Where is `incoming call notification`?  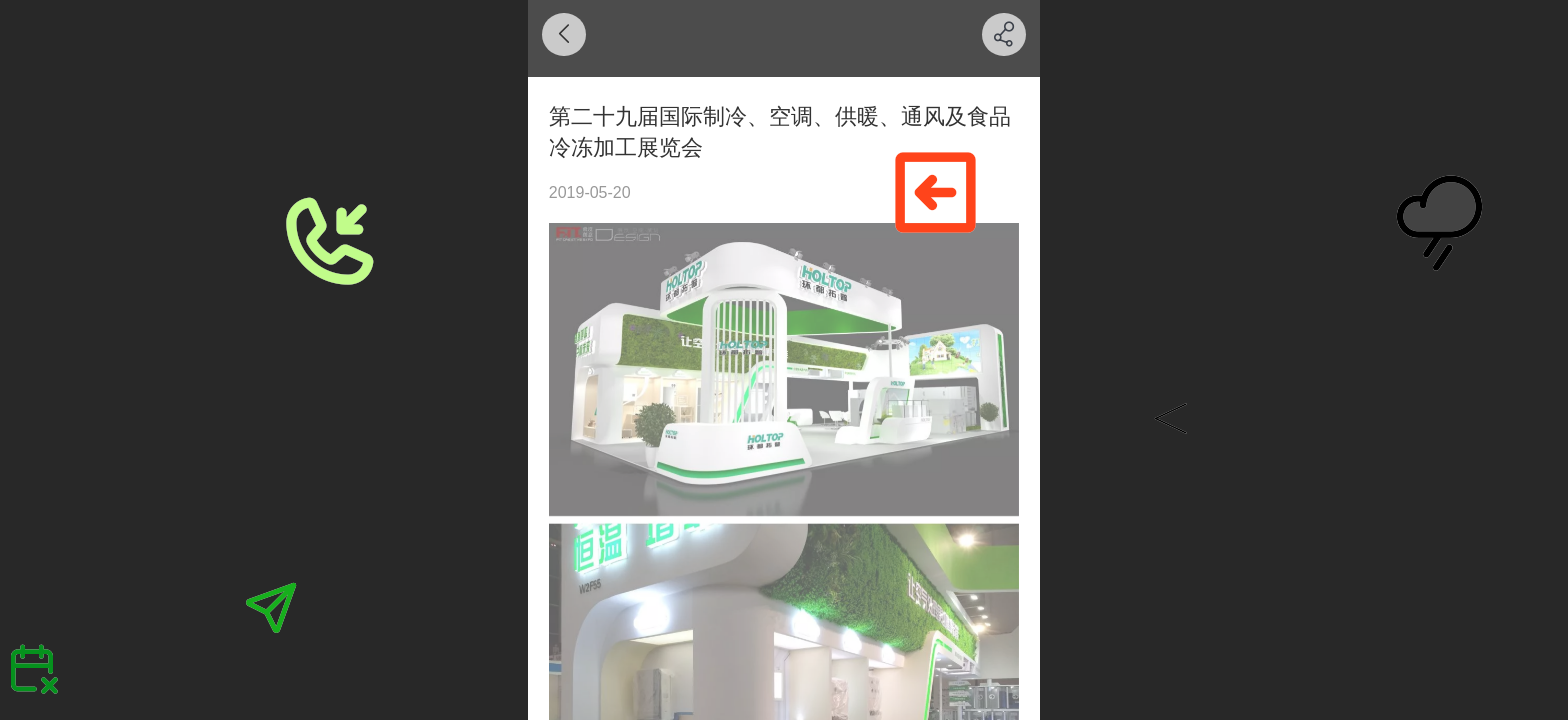 incoming call notification is located at coordinates (331, 239).